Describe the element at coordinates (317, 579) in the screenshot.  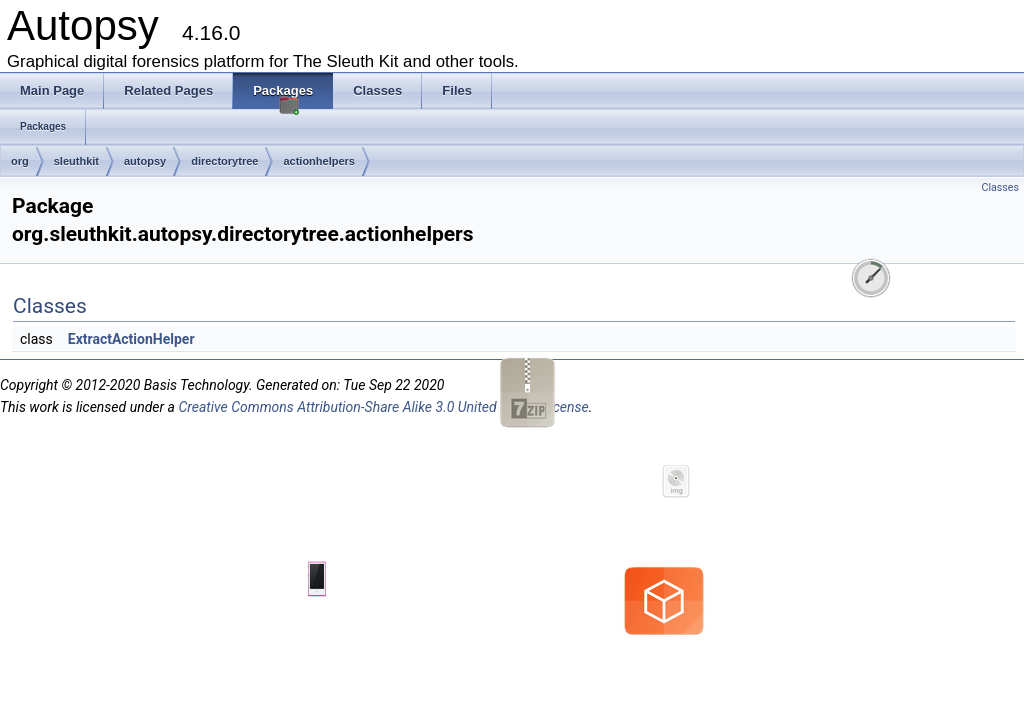
I see `iPod nano device connected` at that location.